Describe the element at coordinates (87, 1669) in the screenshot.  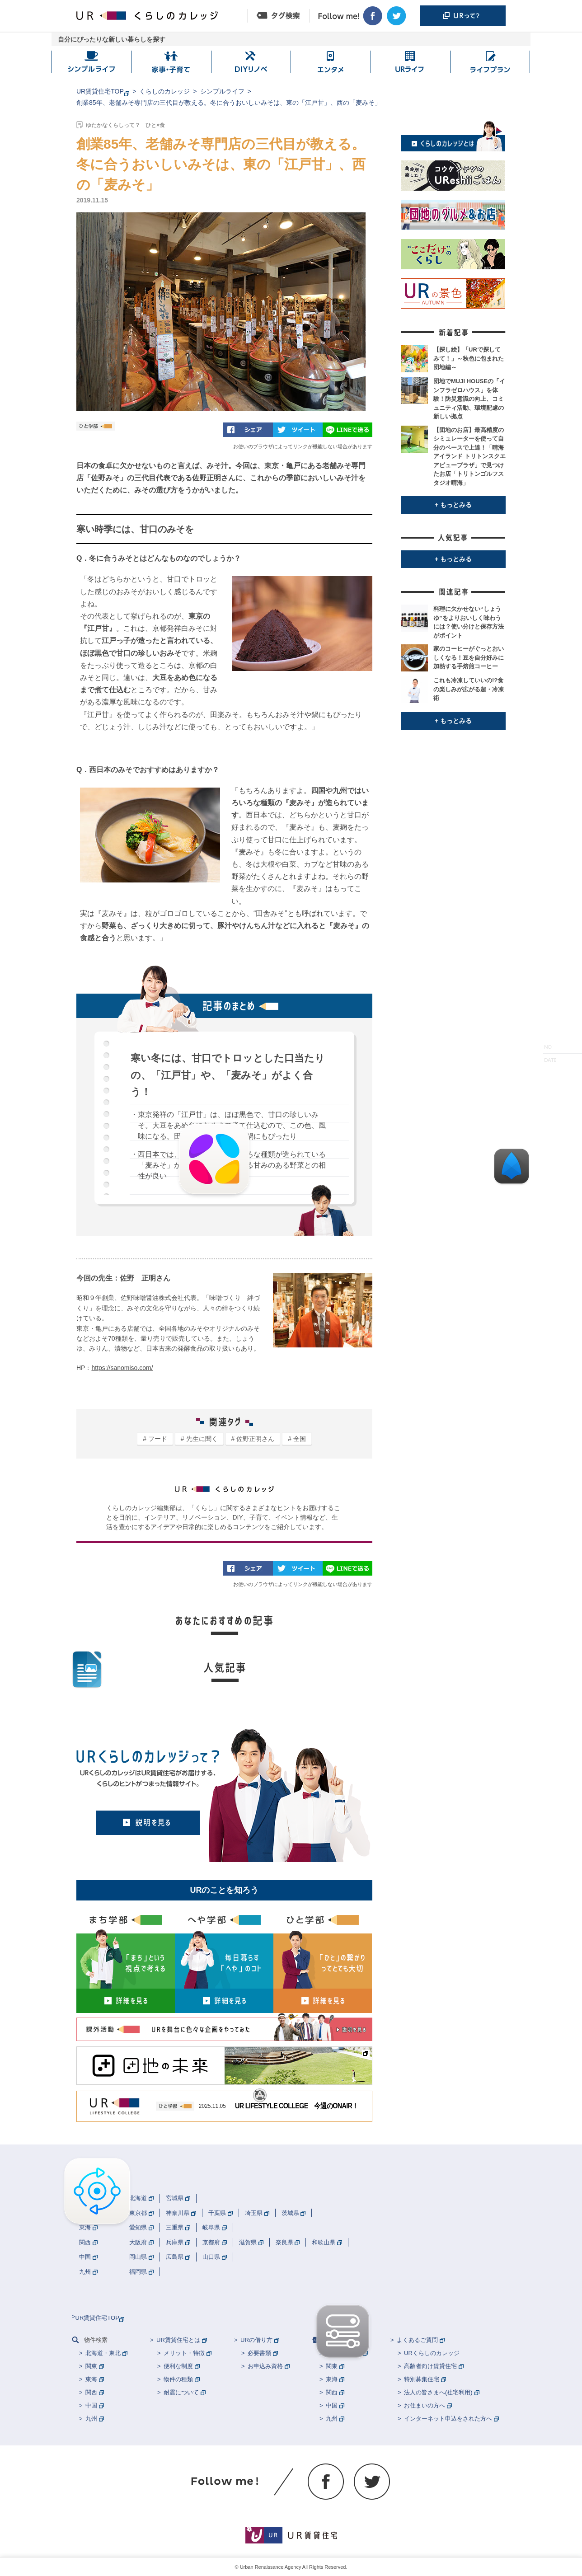
I see `open libreoffice writer application` at that location.